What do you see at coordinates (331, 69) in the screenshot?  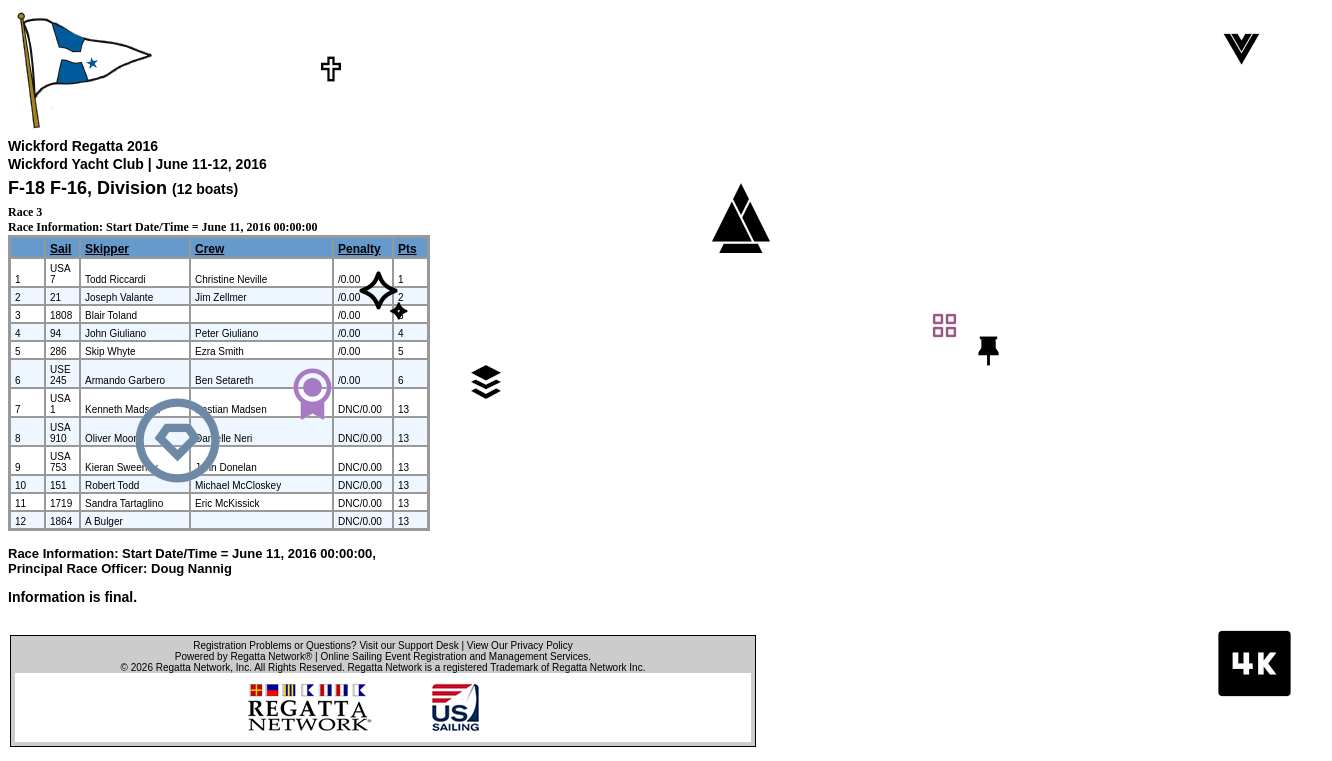 I see `religious or faith-related content` at bounding box center [331, 69].